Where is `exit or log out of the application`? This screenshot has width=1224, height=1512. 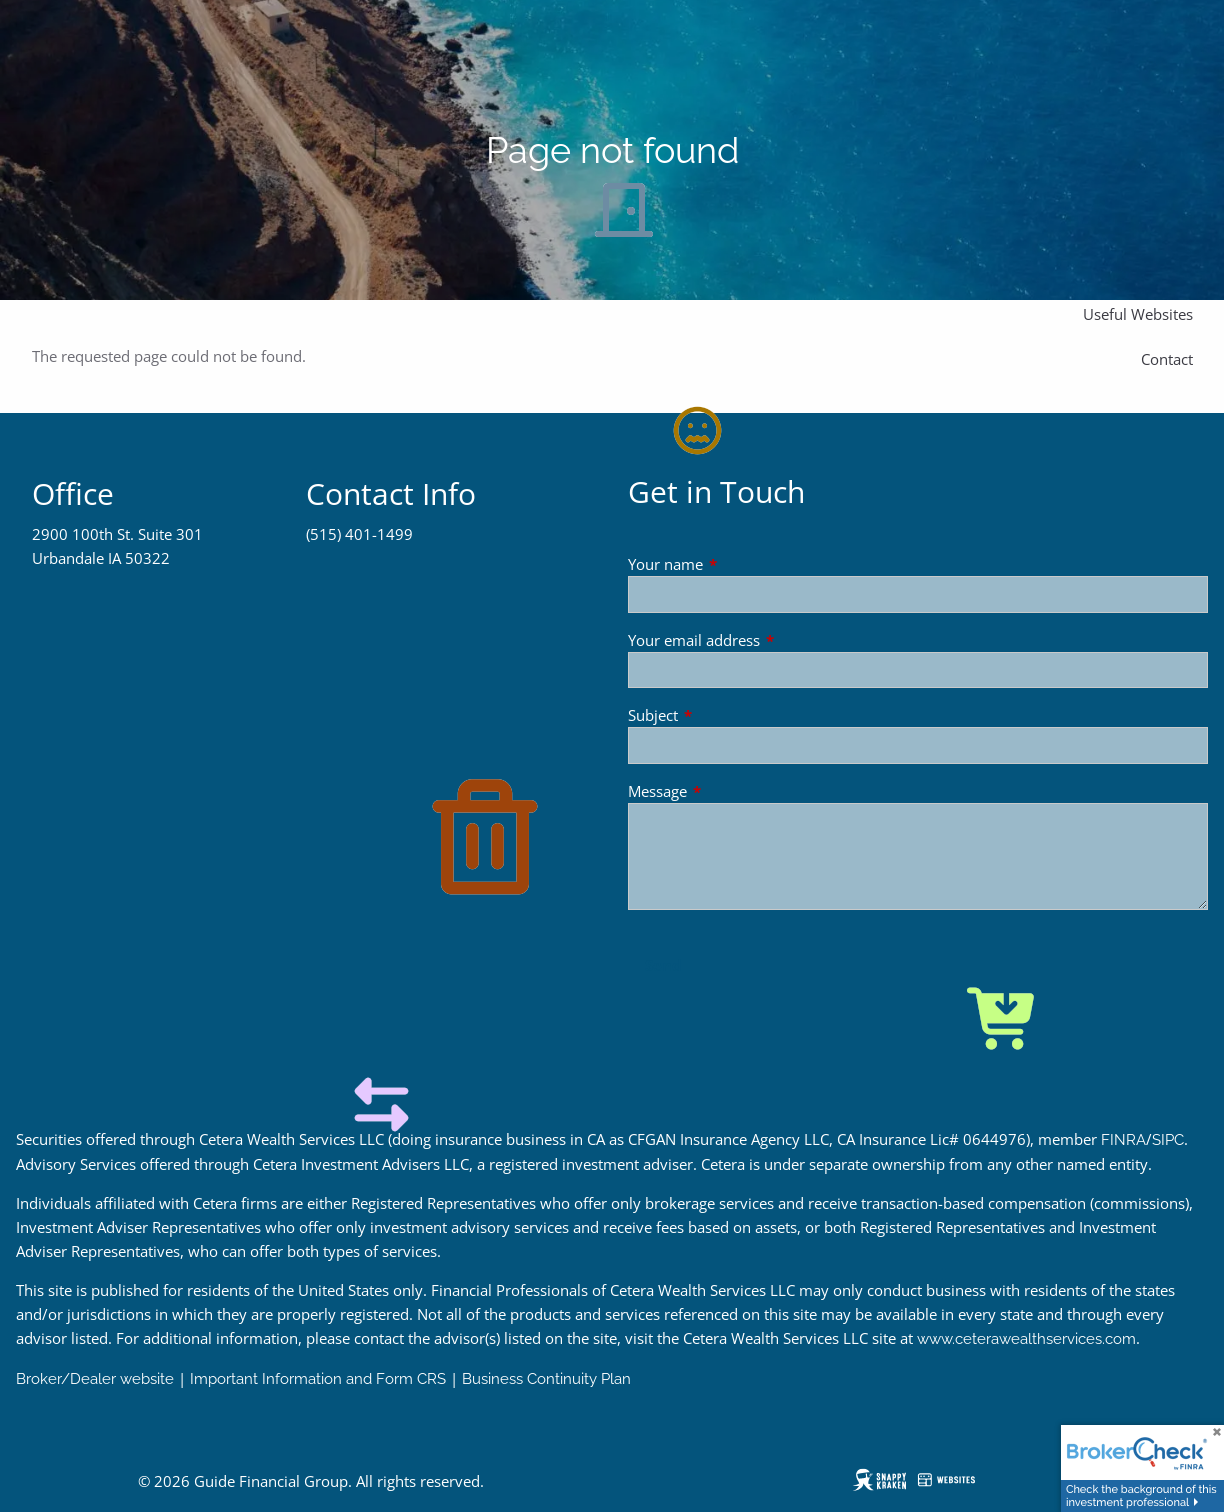
exit or log out of the application is located at coordinates (624, 210).